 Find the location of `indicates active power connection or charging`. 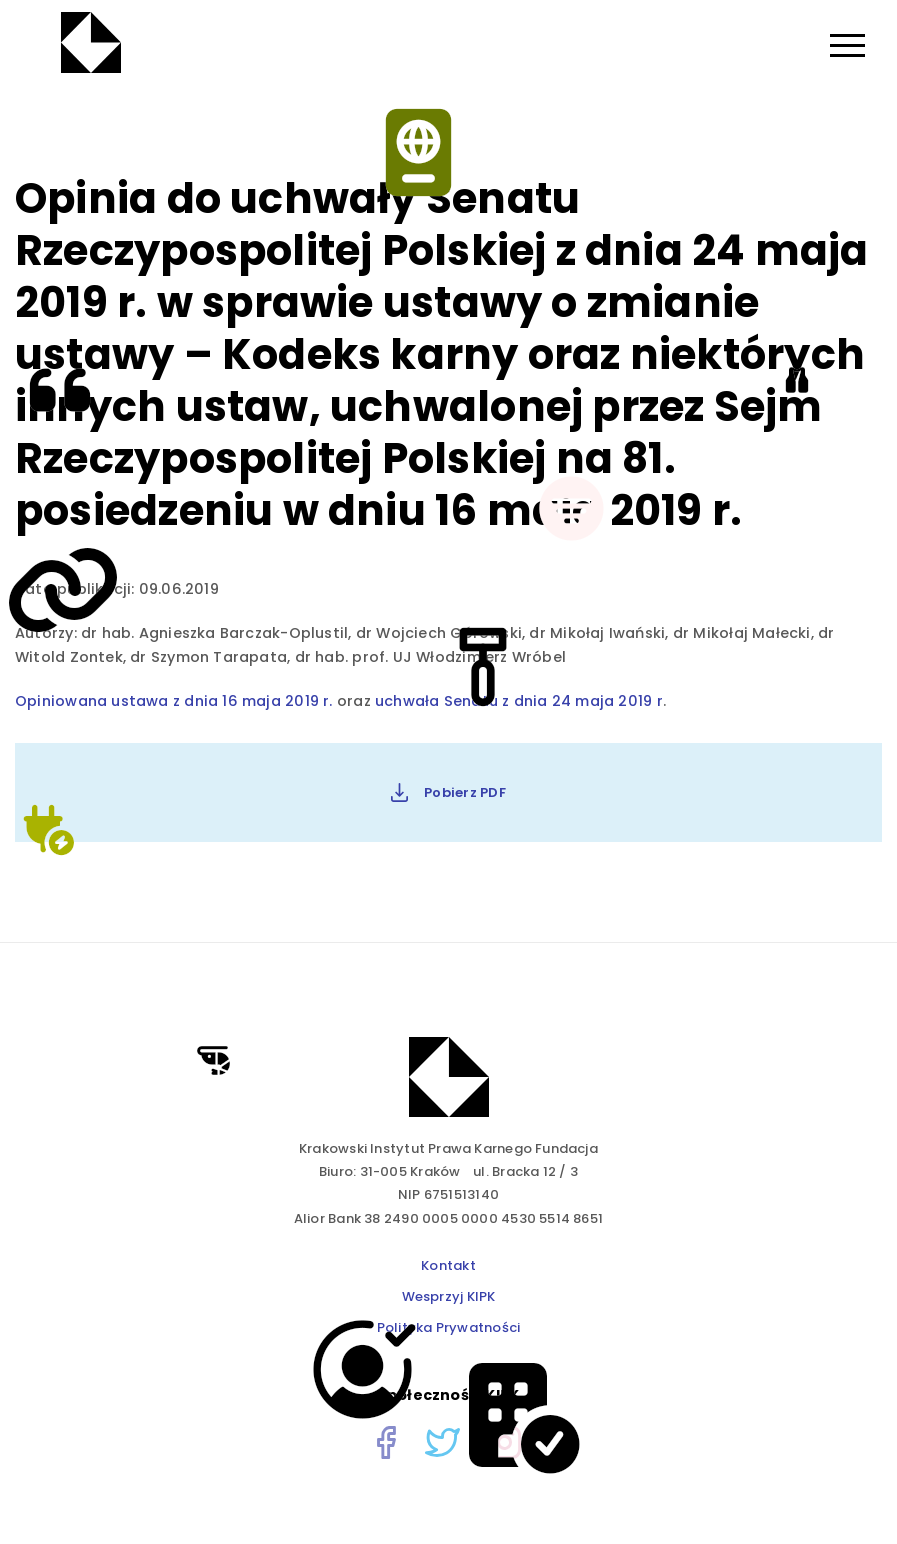

indicates active power connection or charging is located at coordinates (46, 830).